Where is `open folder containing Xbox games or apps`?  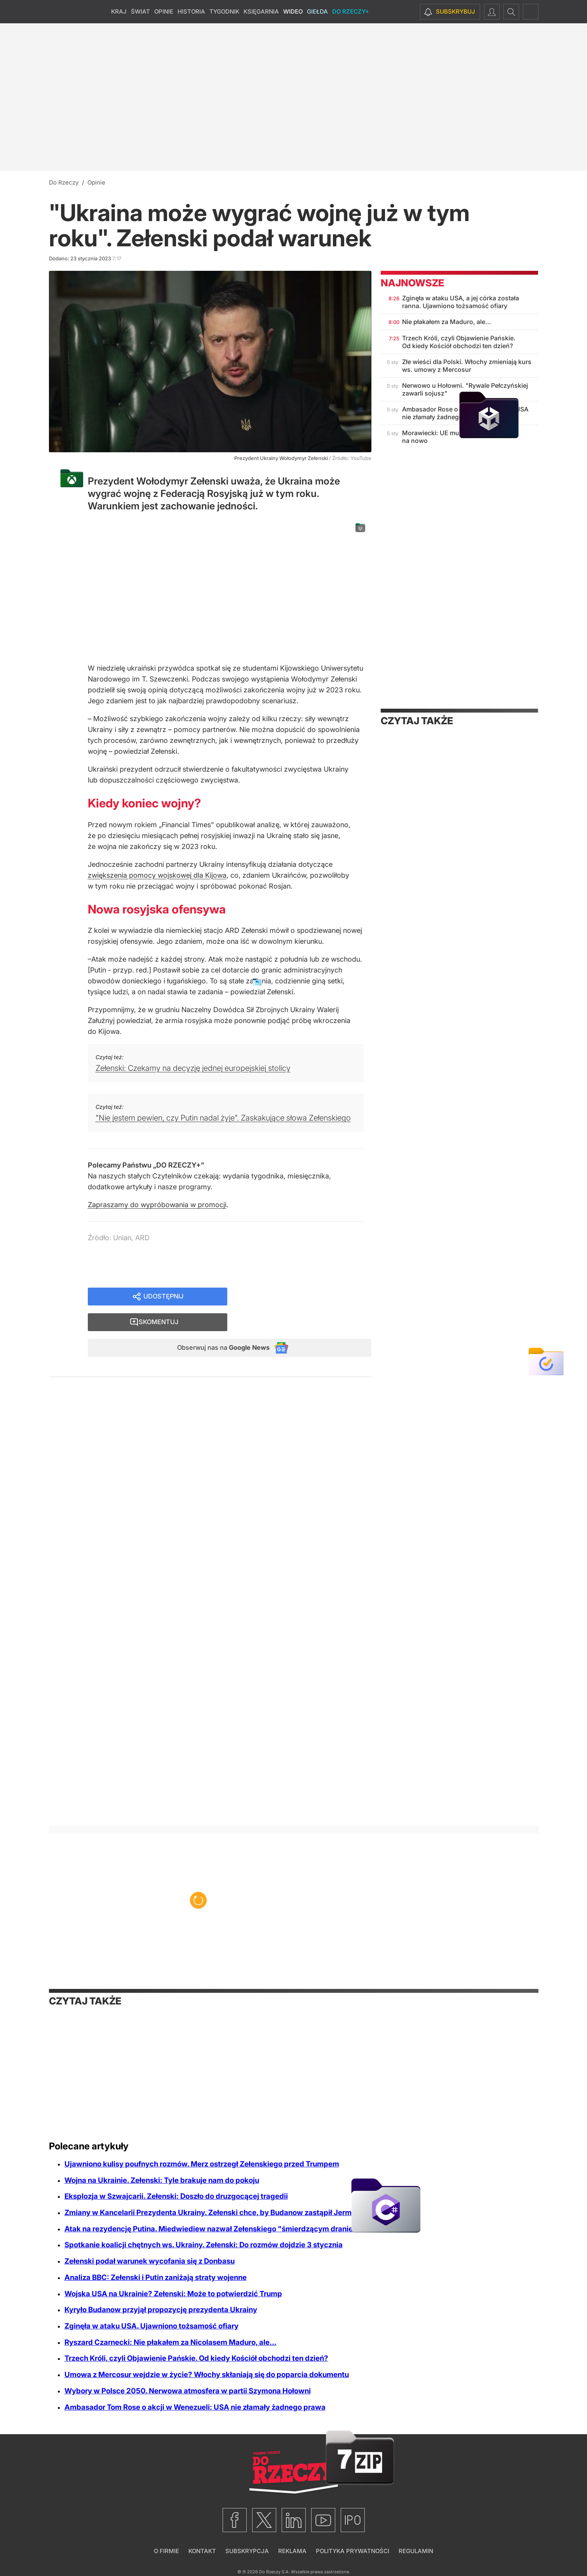
open folder containing Xbox games or apps is located at coordinates (71, 479).